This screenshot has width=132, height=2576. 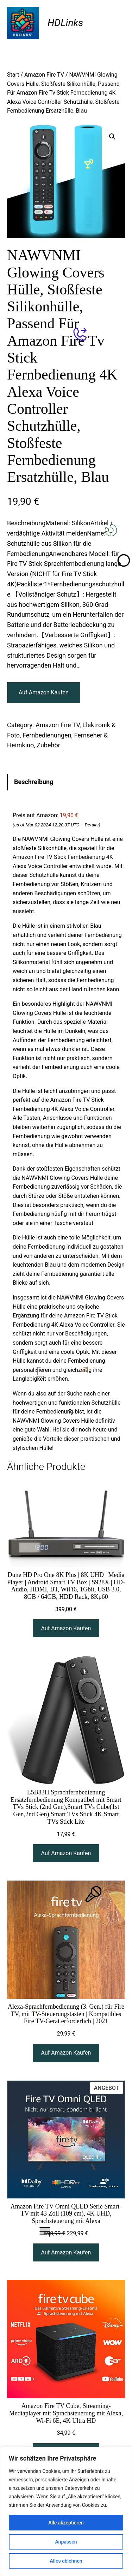 I want to click on go back and up to previous level, so click(x=71, y=1411).